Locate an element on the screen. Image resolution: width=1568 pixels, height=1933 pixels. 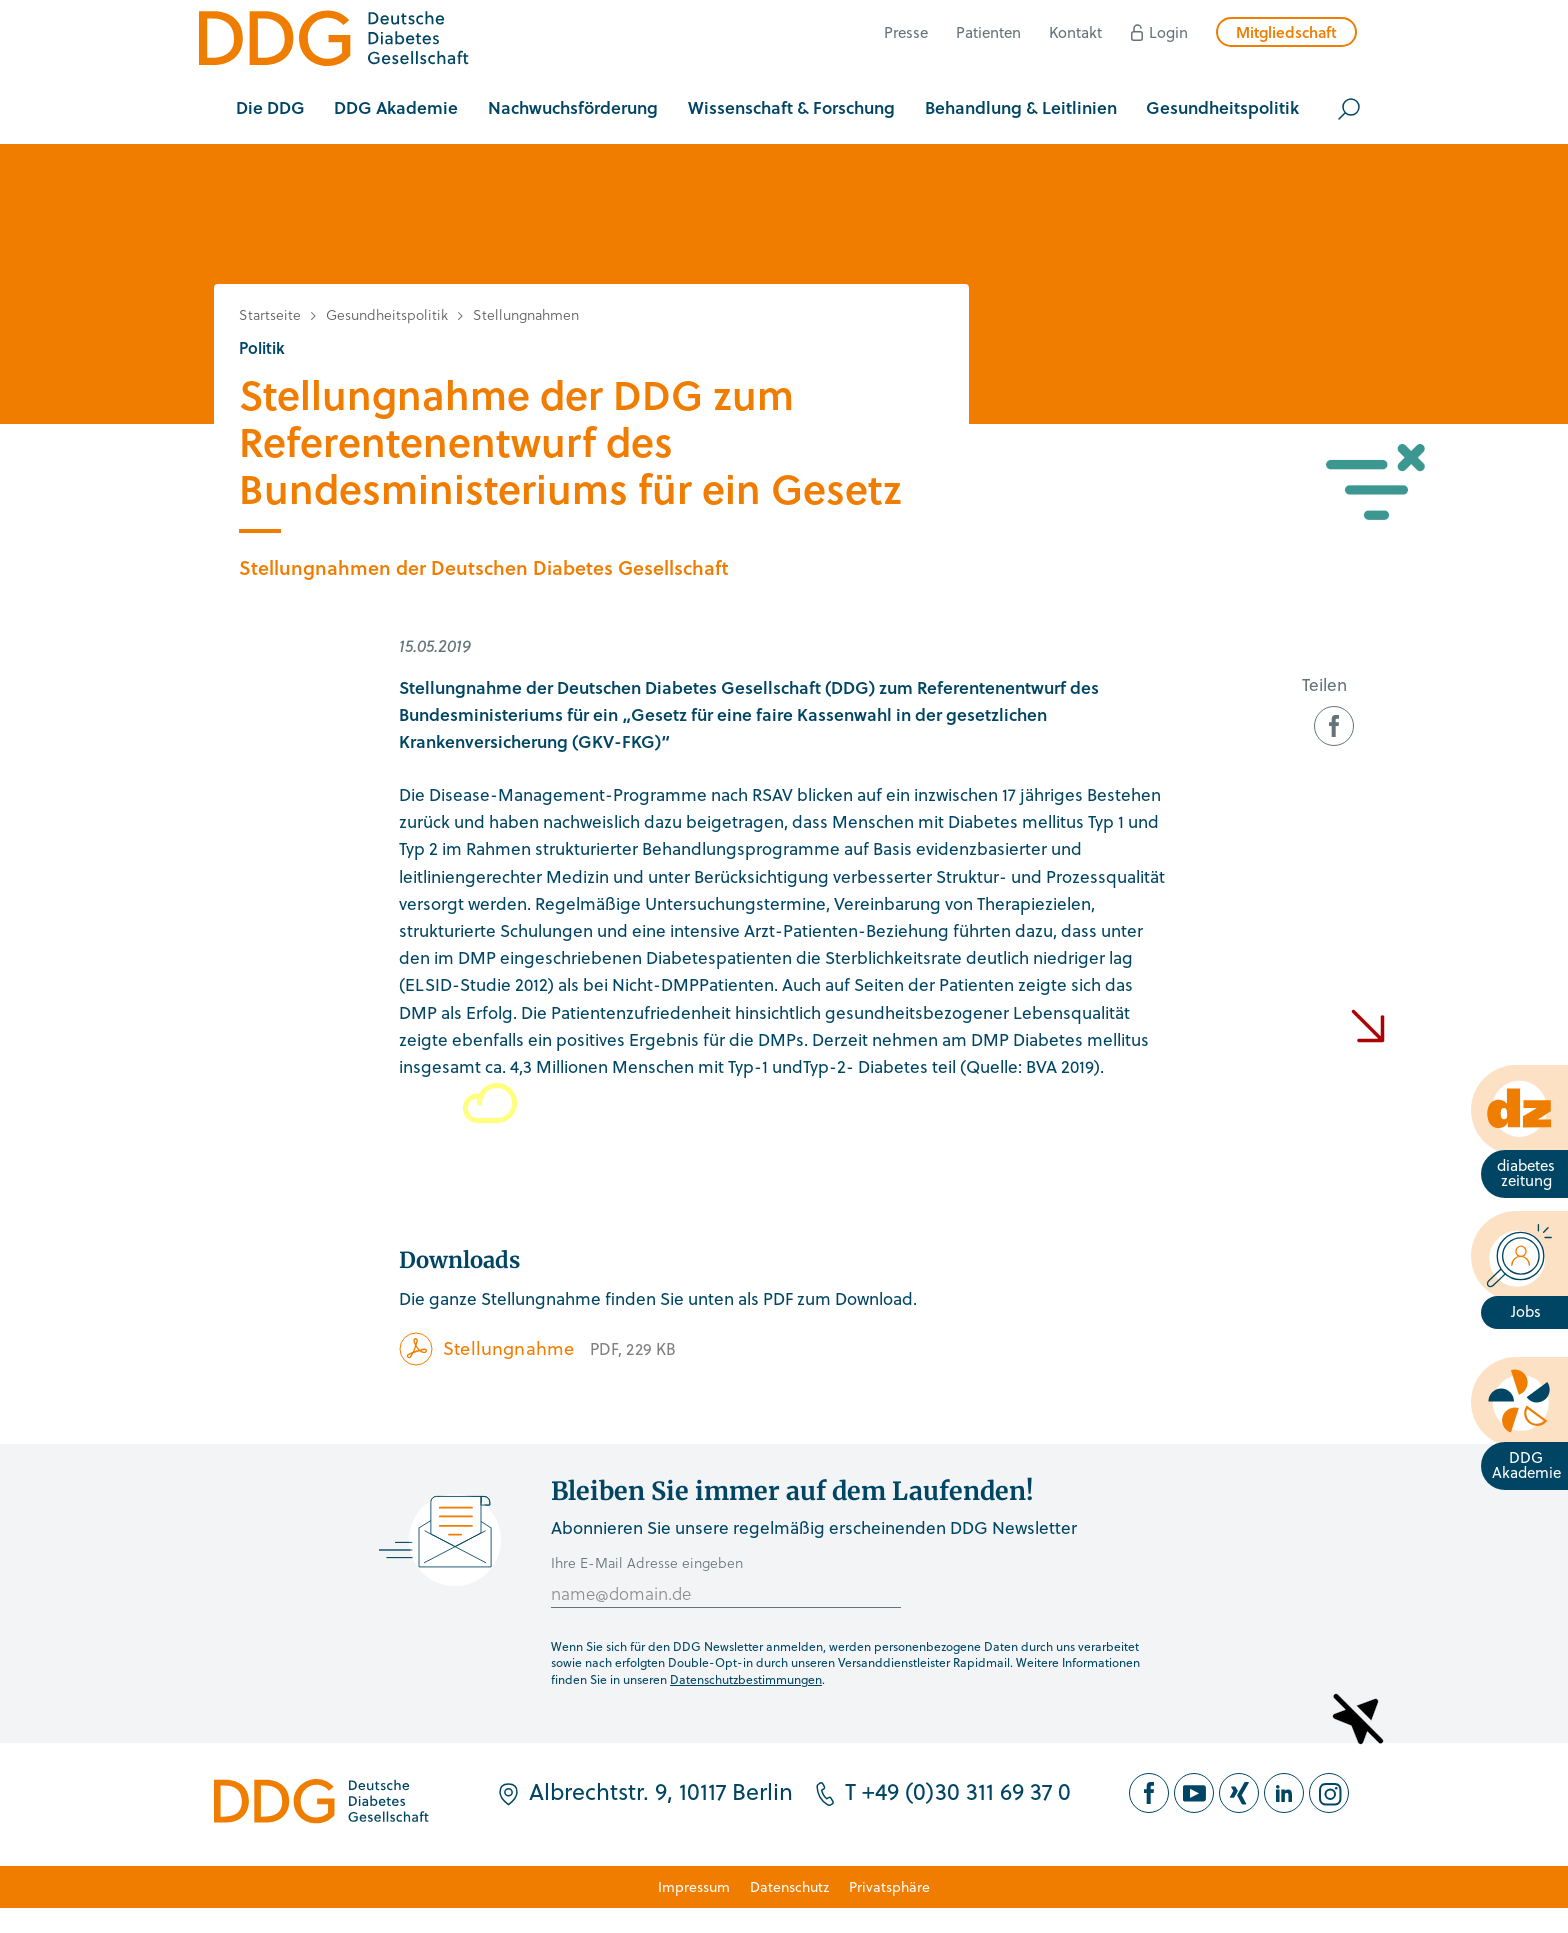
location sharing is currently disabled is located at coordinates (1356, 1720).